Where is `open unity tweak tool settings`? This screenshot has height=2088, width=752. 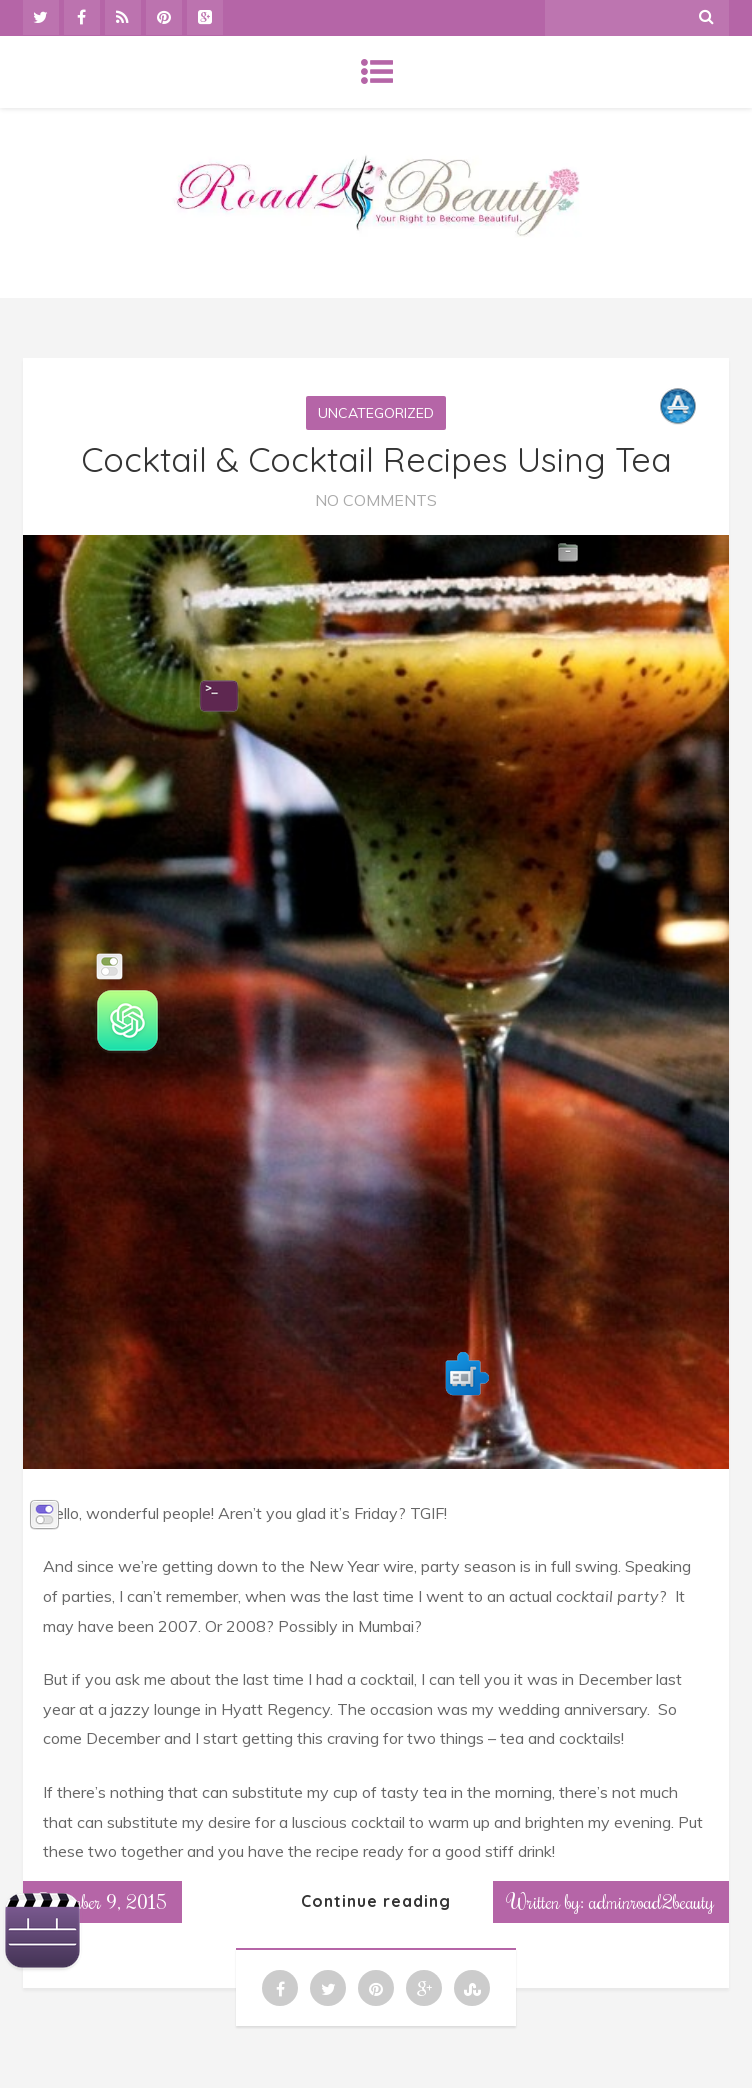
open unity tweak tool settings is located at coordinates (44, 1514).